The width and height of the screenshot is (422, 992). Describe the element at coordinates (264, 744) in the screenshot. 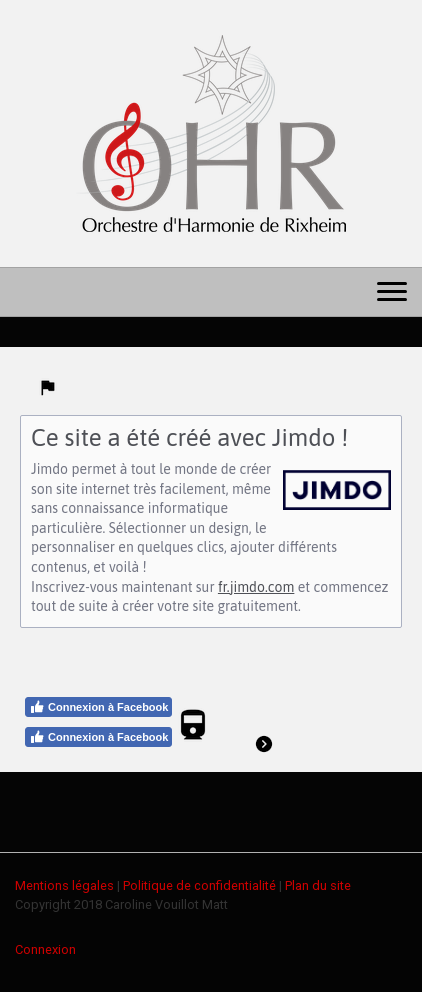

I see `go to the next item or page` at that location.